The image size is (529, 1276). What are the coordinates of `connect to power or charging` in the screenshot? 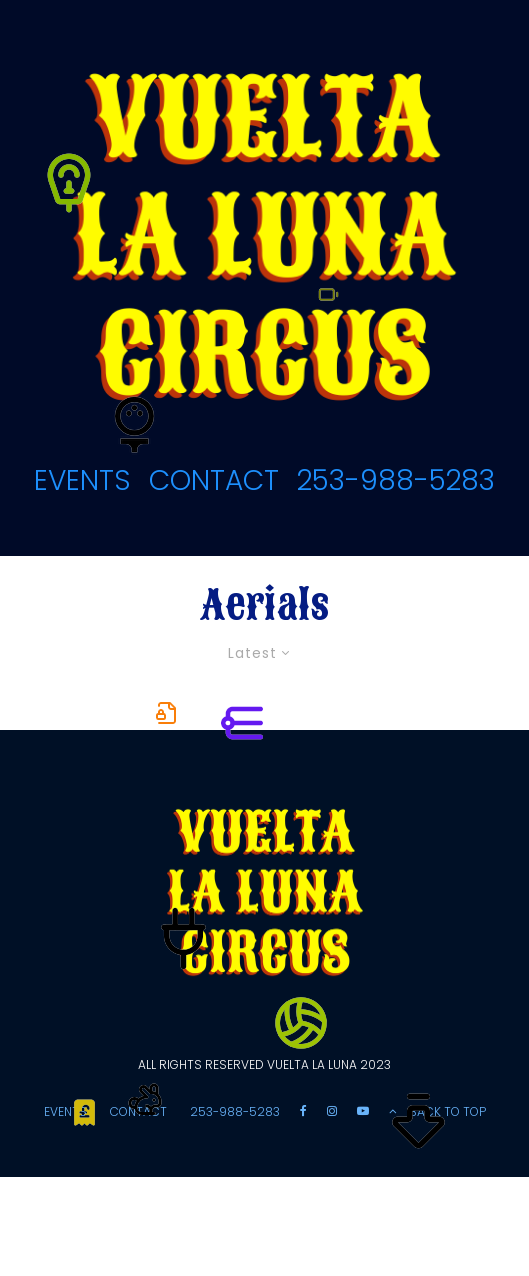 It's located at (183, 938).